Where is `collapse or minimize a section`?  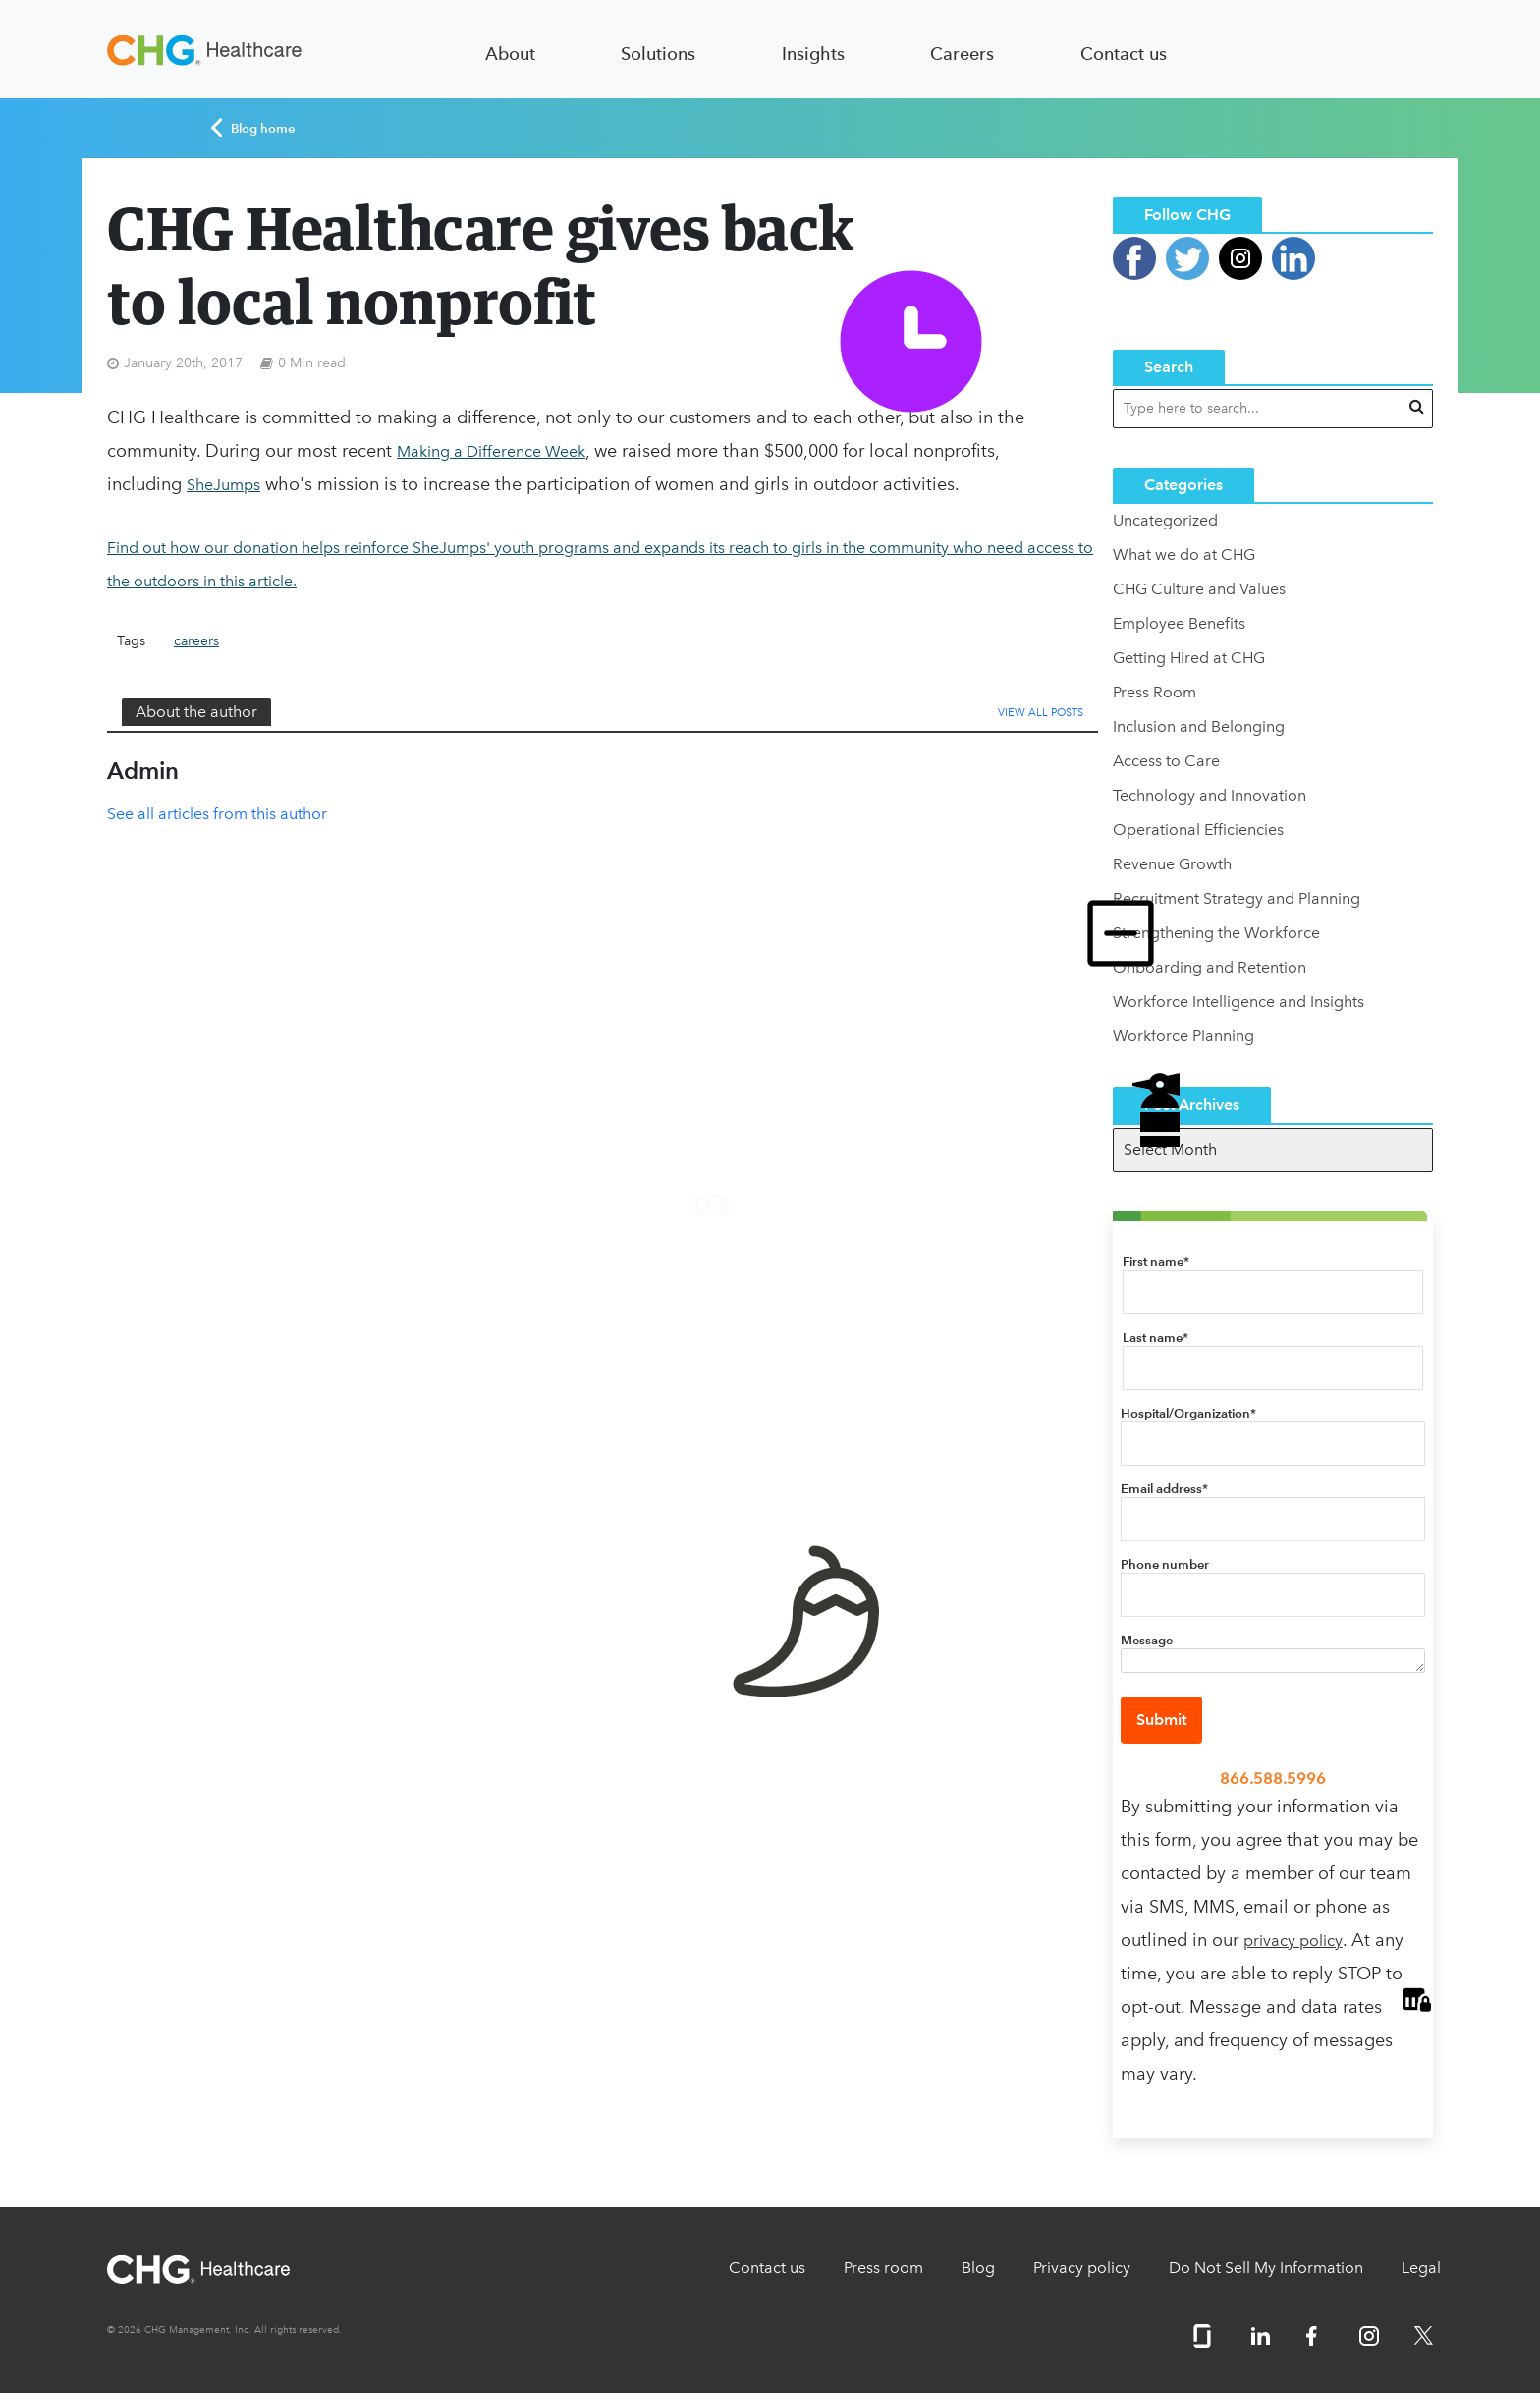
collapse or minimize a section is located at coordinates (1121, 933).